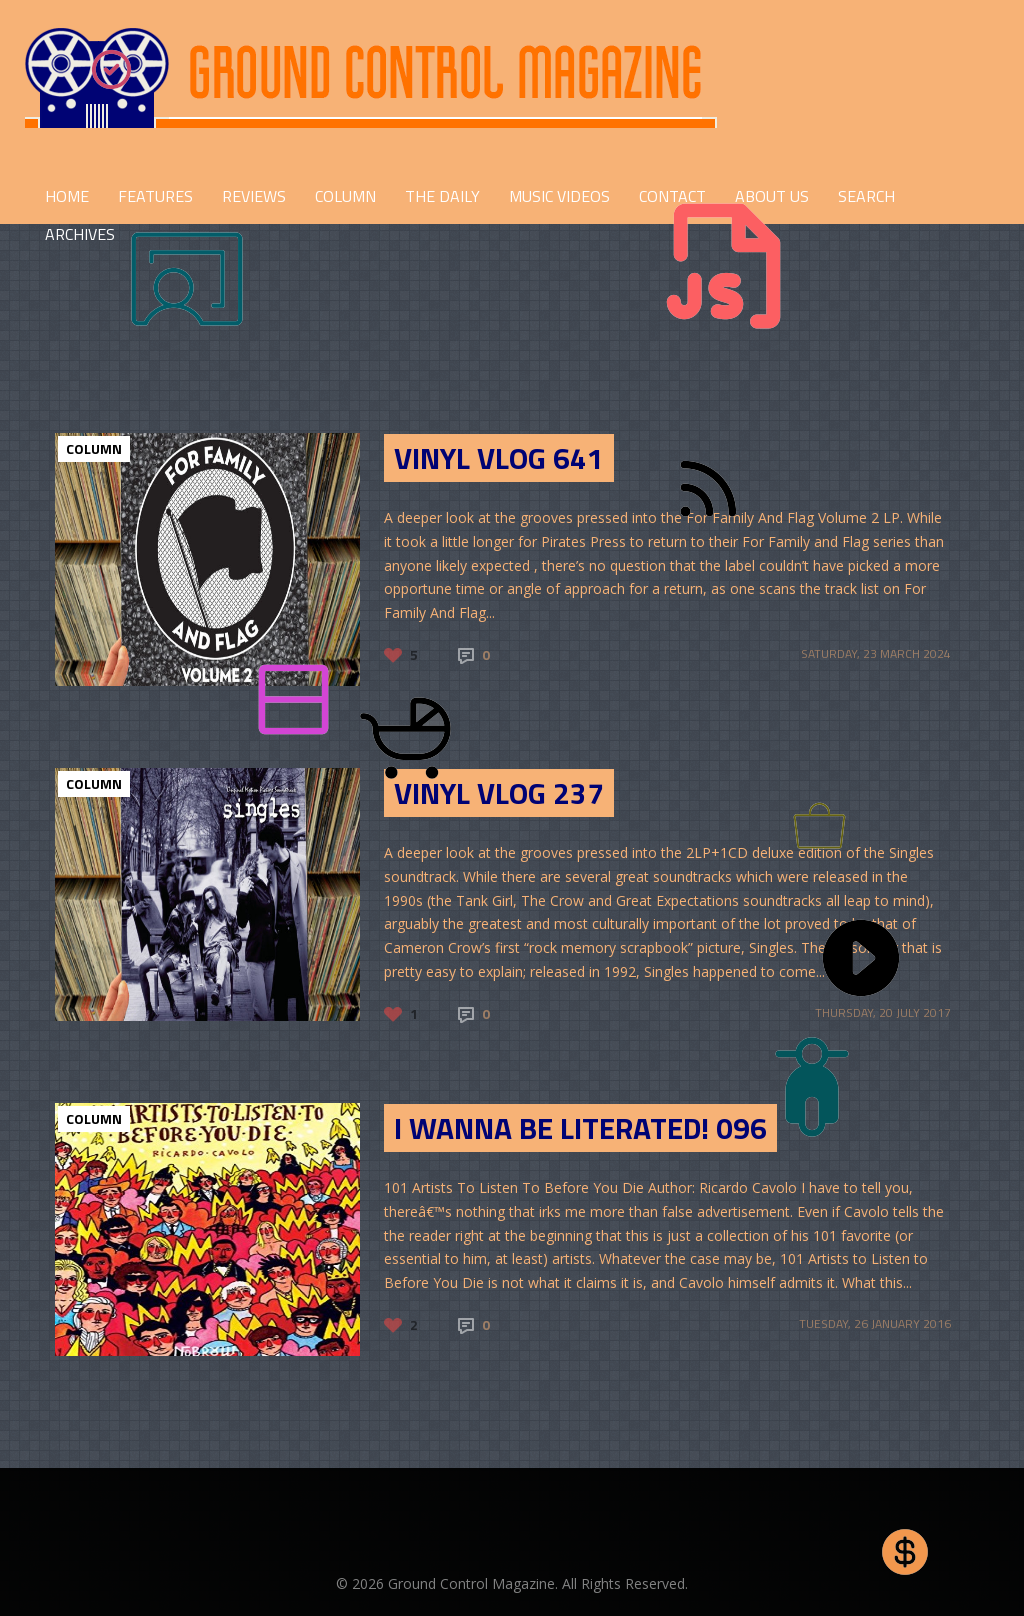 This screenshot has width=1024, height=1616. I want to click on subscribe to RSS feed, so click(704, 492).